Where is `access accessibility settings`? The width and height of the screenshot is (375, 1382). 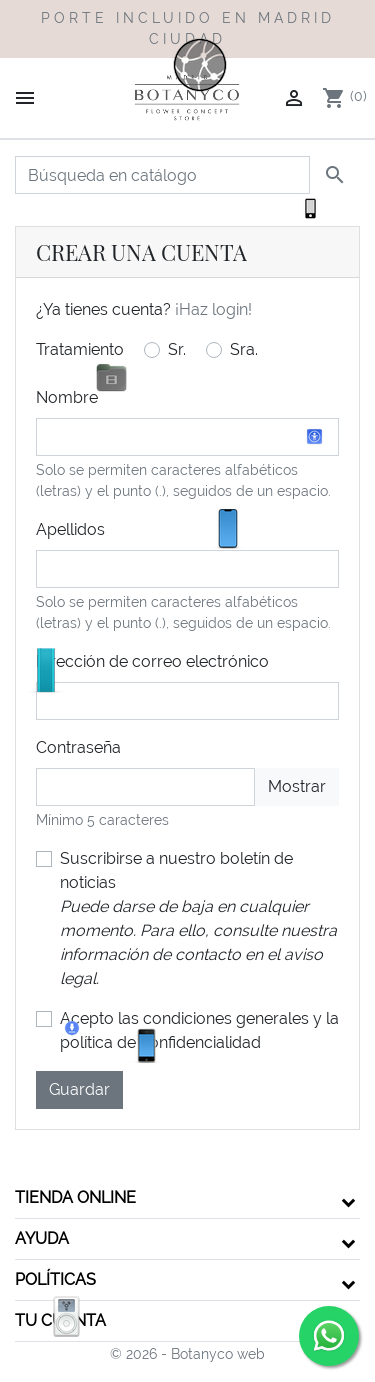
access accessibility settings is located at coordinates (314, 436).